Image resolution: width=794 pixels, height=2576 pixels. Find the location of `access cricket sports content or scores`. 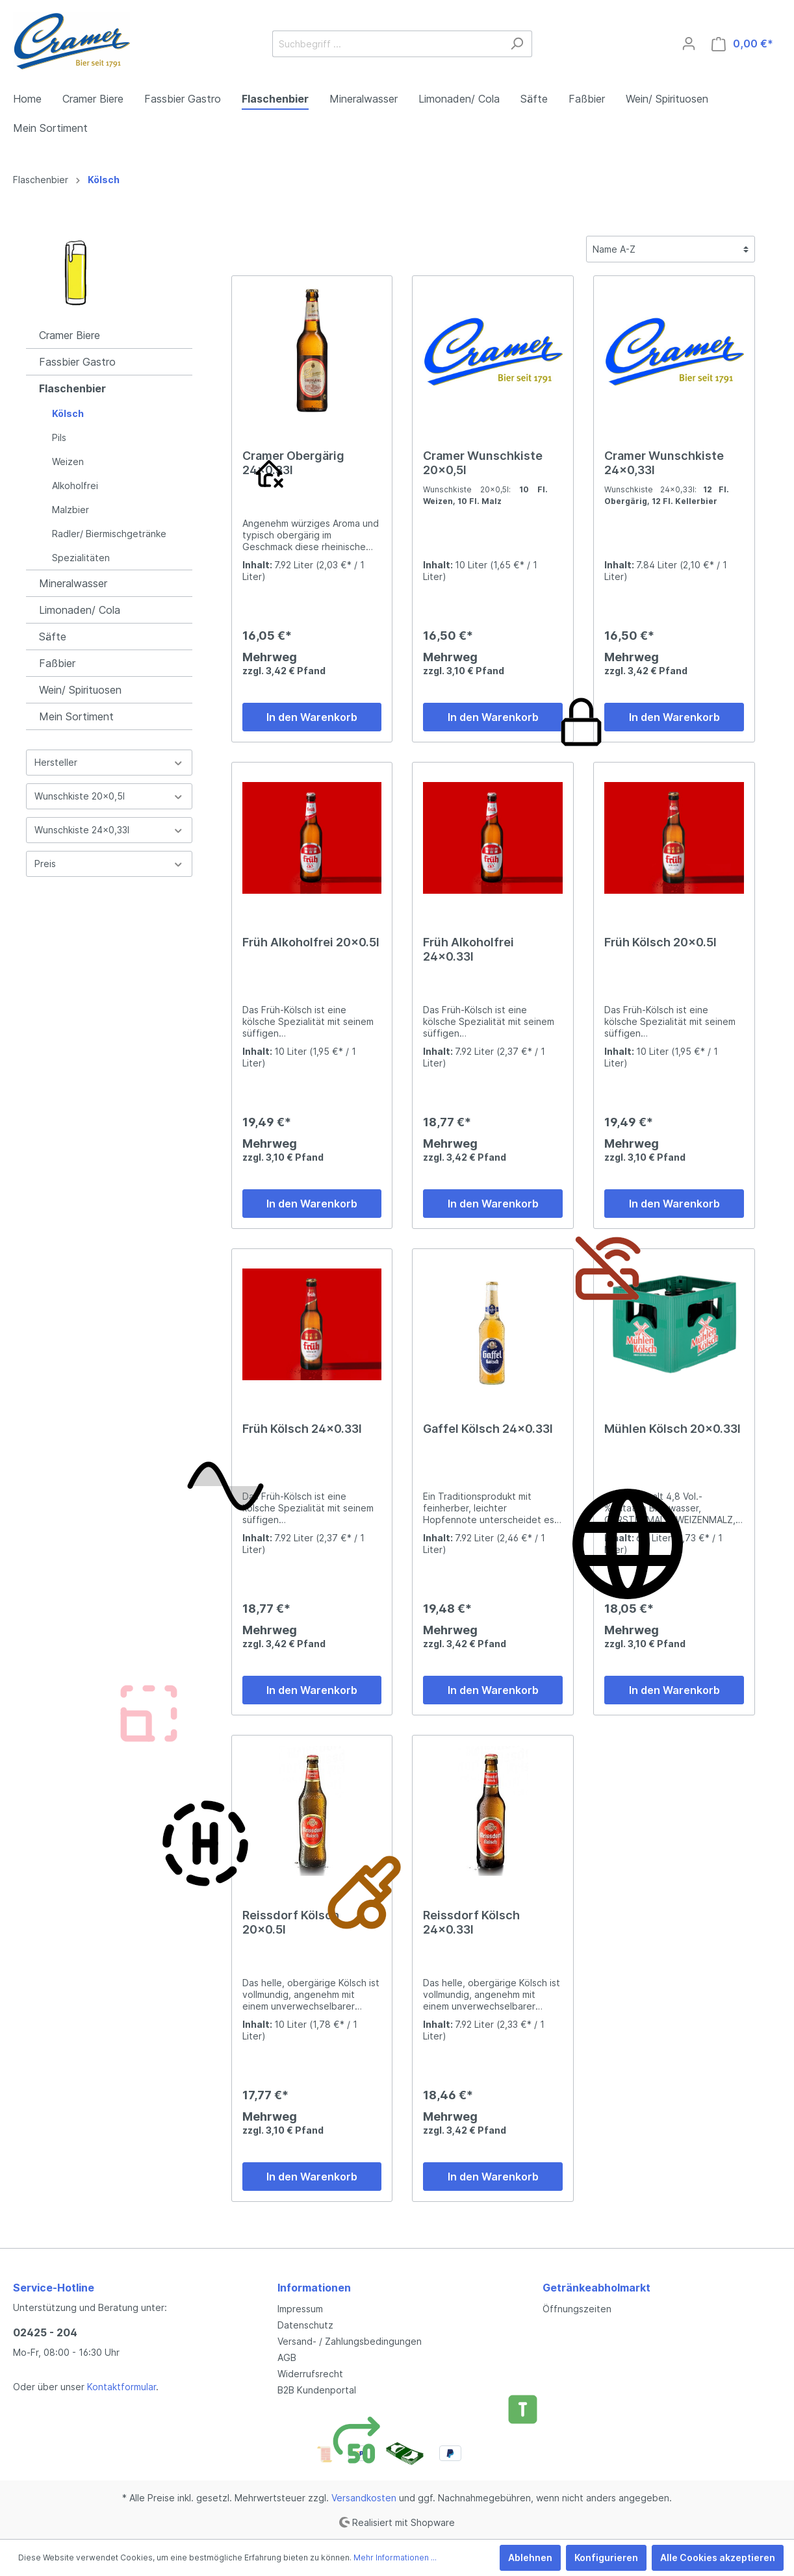

access cricket sports content or scores is located at coordinates (364, 1892).